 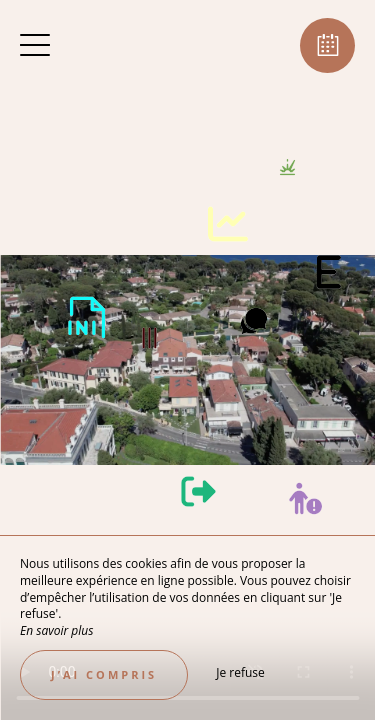 What do you see at coordinates (304, 498) in the screenshot?
I see `user account requires attention` at bounding box center [304, 498].